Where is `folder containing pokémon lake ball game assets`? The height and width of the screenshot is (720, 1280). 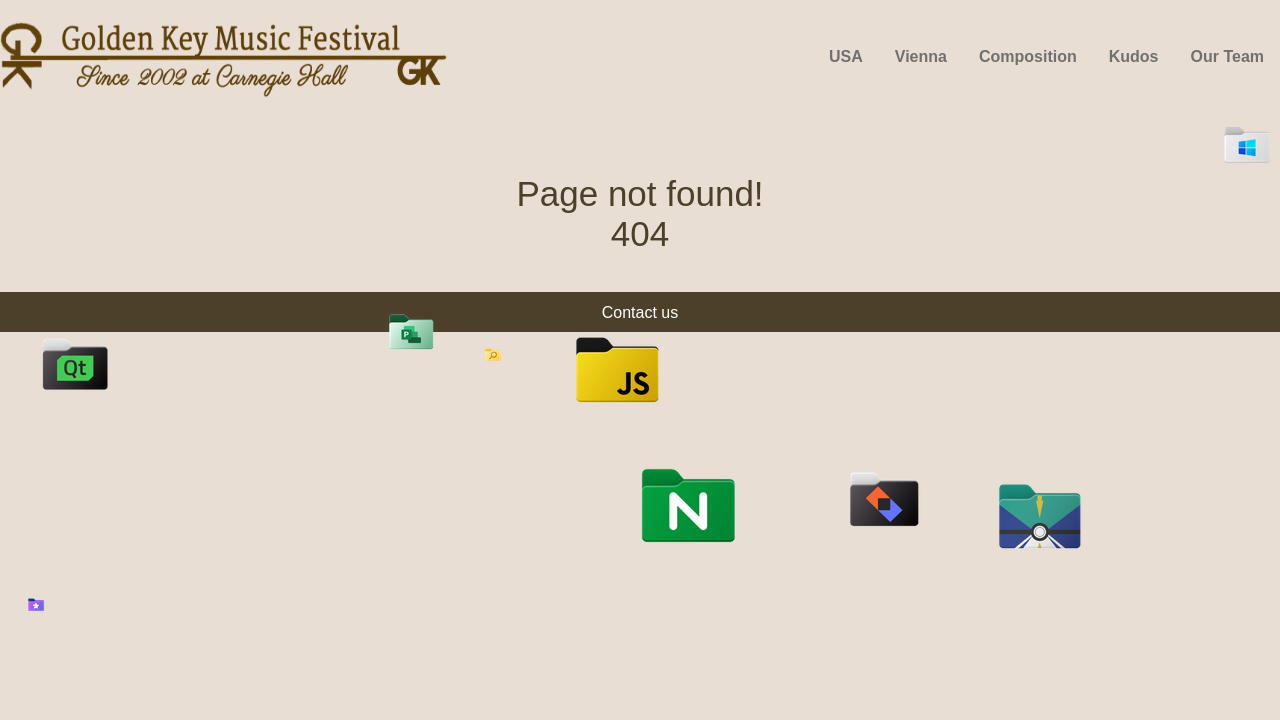
folder containing pokémon lake ball game assets is located at coordinates (1039, 518).